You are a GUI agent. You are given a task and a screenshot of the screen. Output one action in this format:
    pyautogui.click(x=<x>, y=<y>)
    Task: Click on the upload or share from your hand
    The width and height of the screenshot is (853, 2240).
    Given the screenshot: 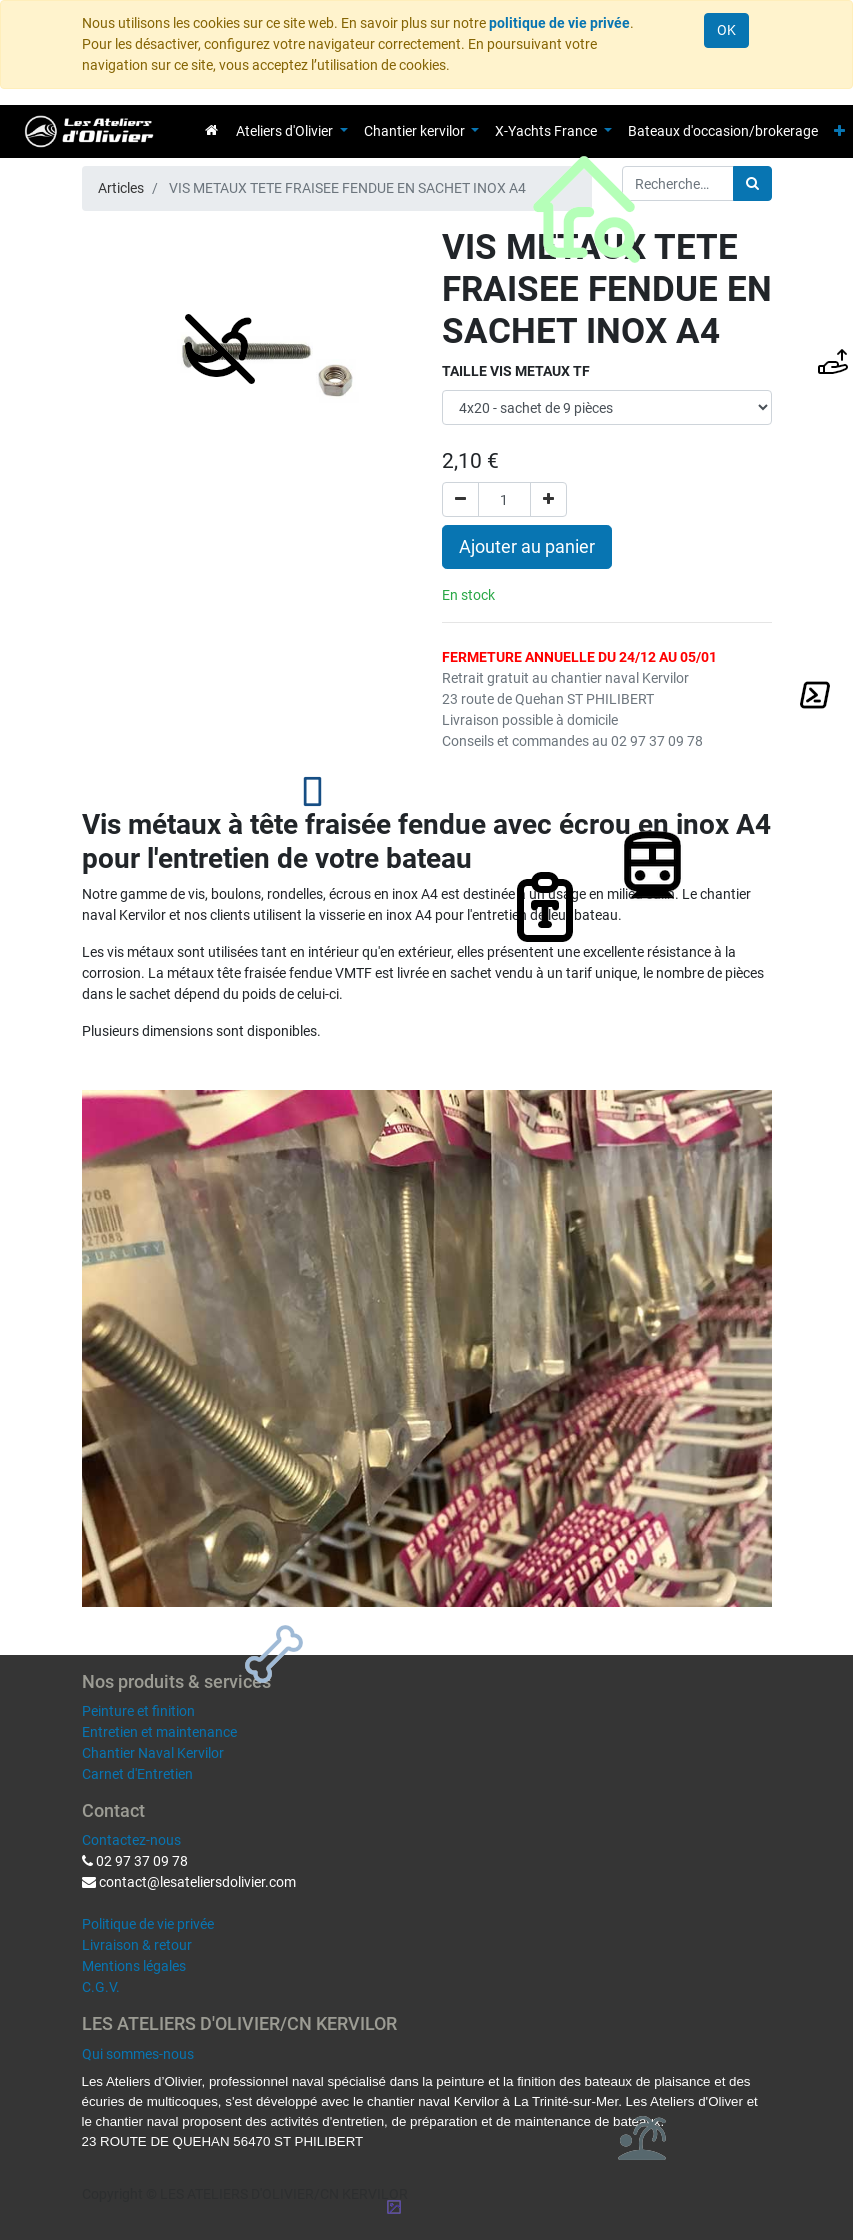 What is the action you would take?
    pyautogui.click(x=834, y=363)
    